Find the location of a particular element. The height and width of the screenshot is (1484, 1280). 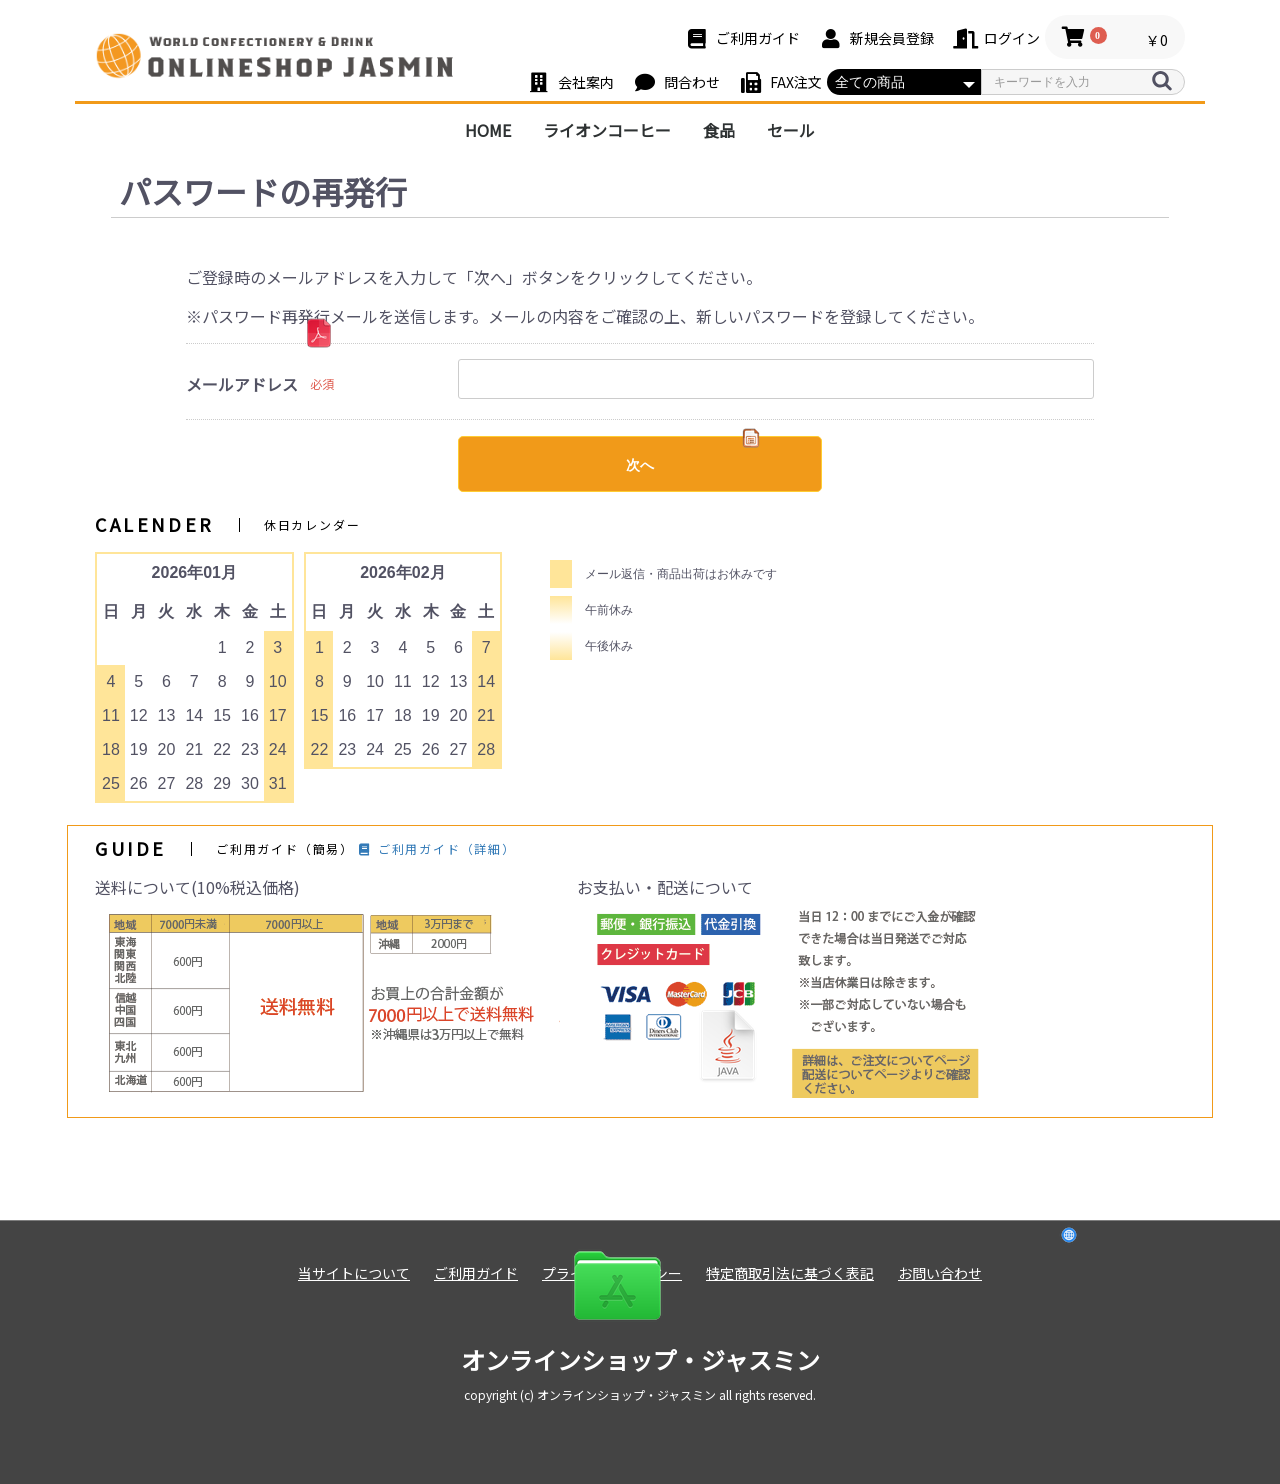

indicates a web-based or online resource is located at coordinates (1069, 1235).